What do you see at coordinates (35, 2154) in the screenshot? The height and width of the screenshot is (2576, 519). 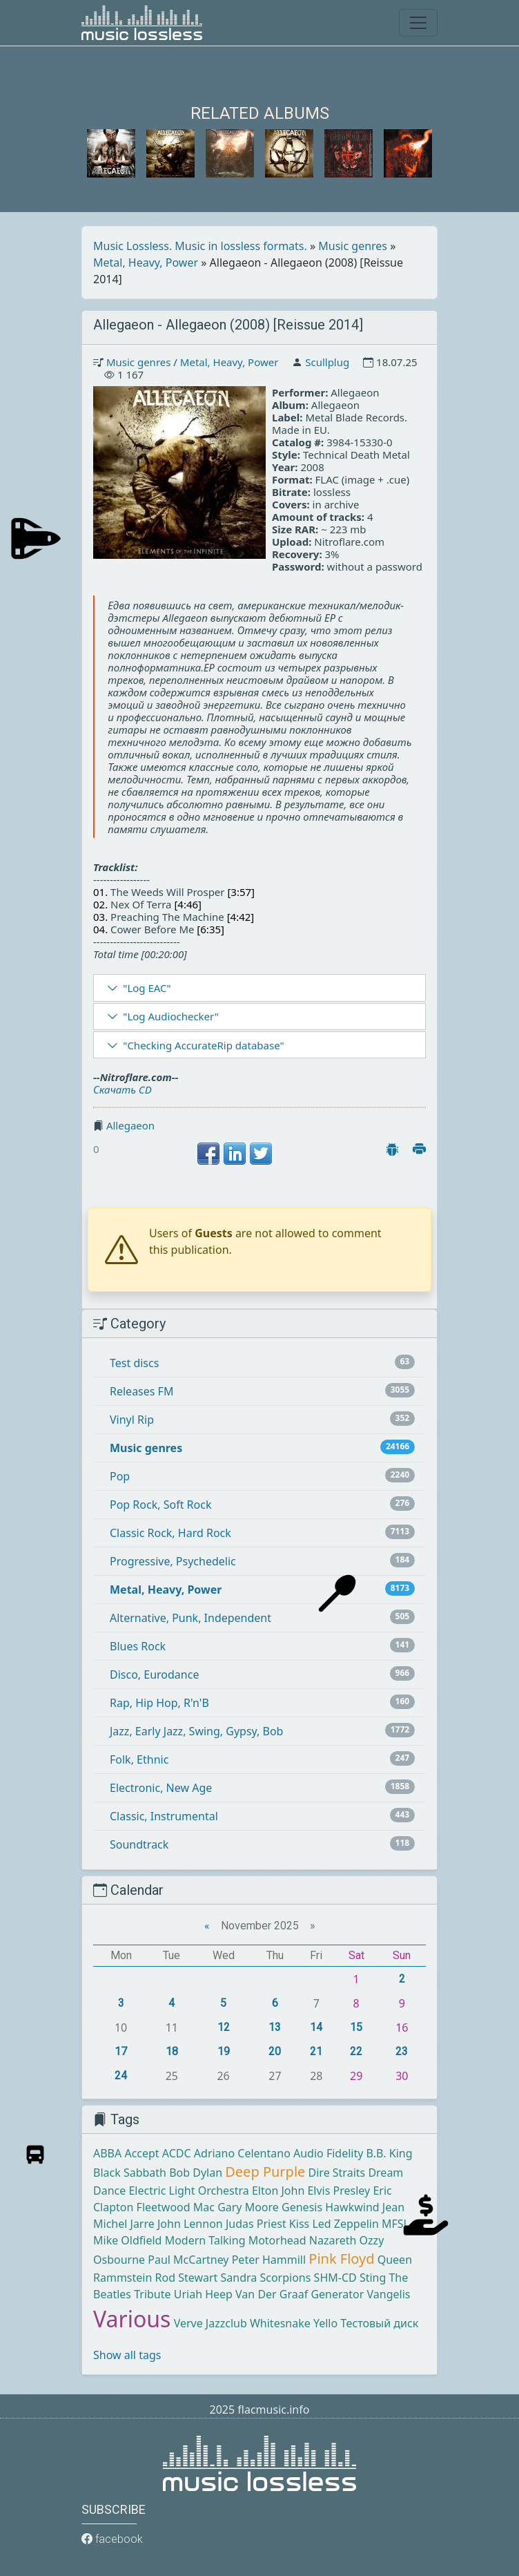 I see `view delivery or shipping status` at bounding box center [35, 2154].